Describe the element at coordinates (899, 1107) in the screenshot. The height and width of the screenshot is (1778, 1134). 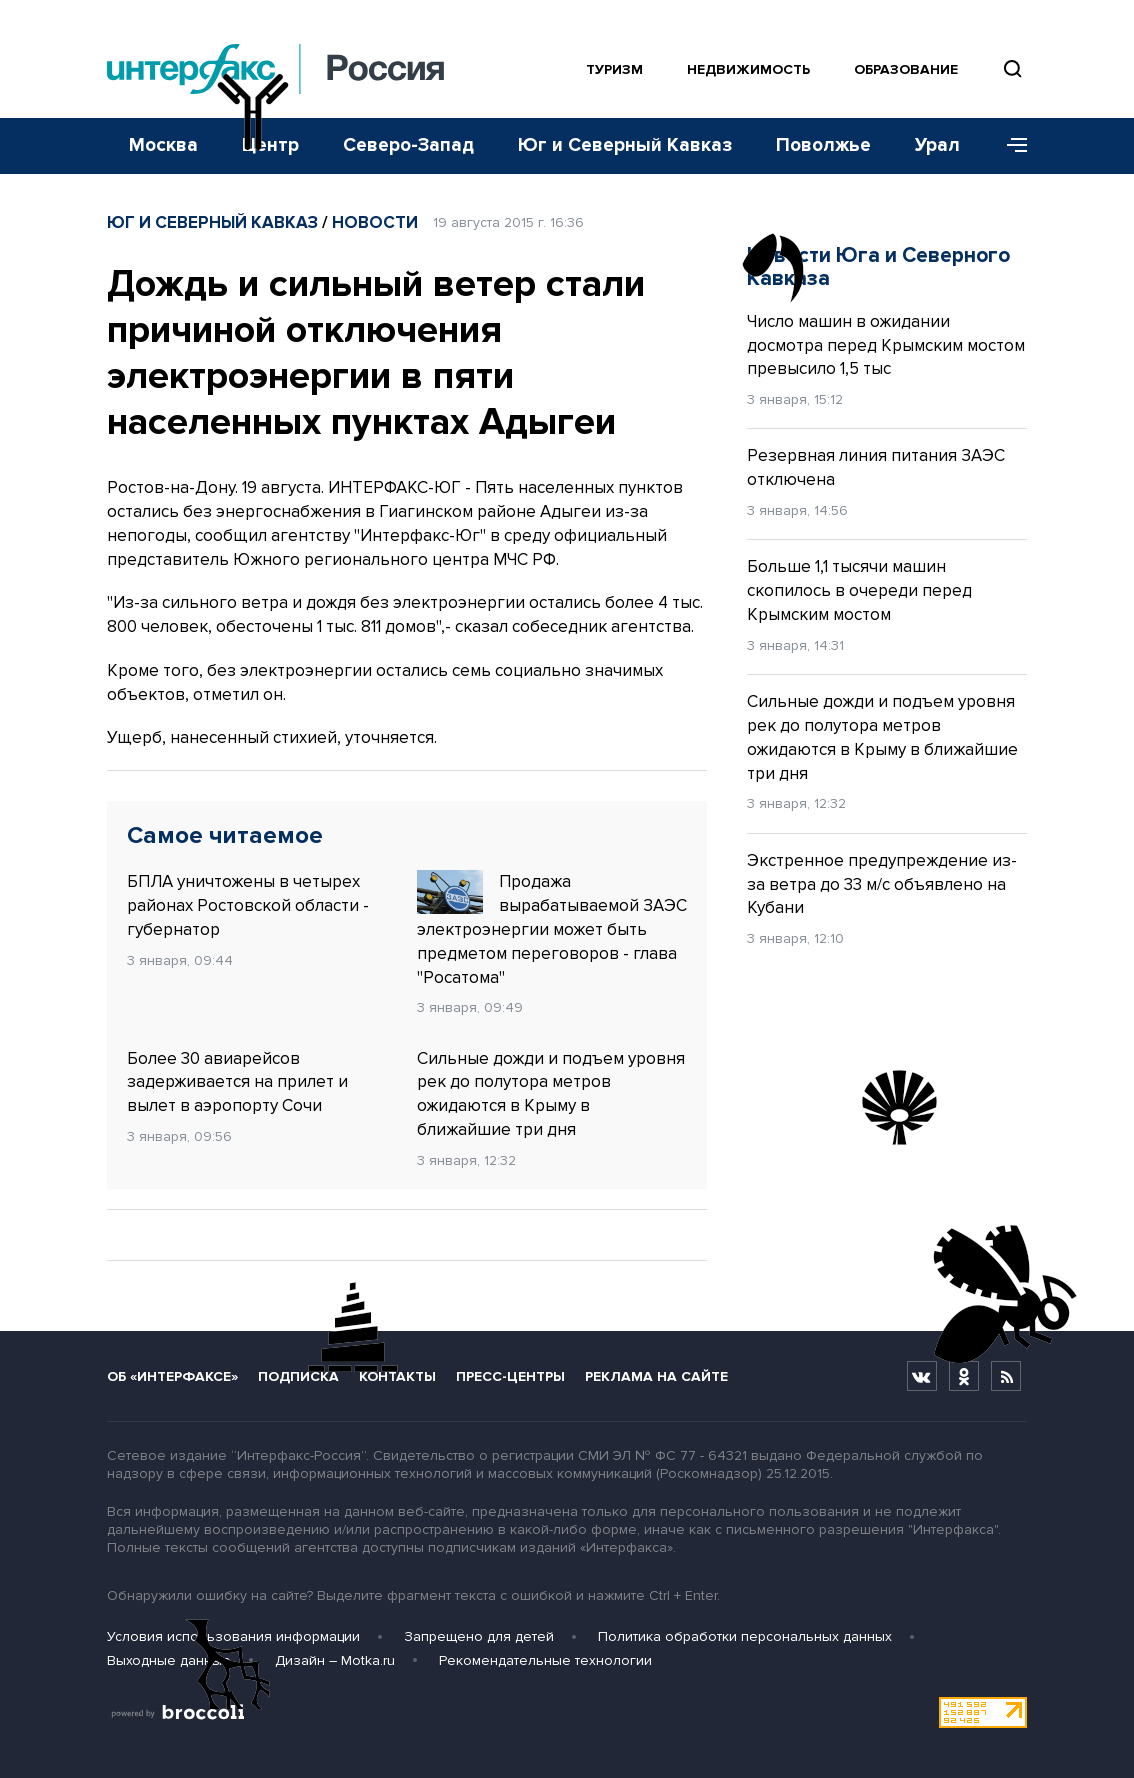
I see `decorative fan or palm frond icon` at that location.